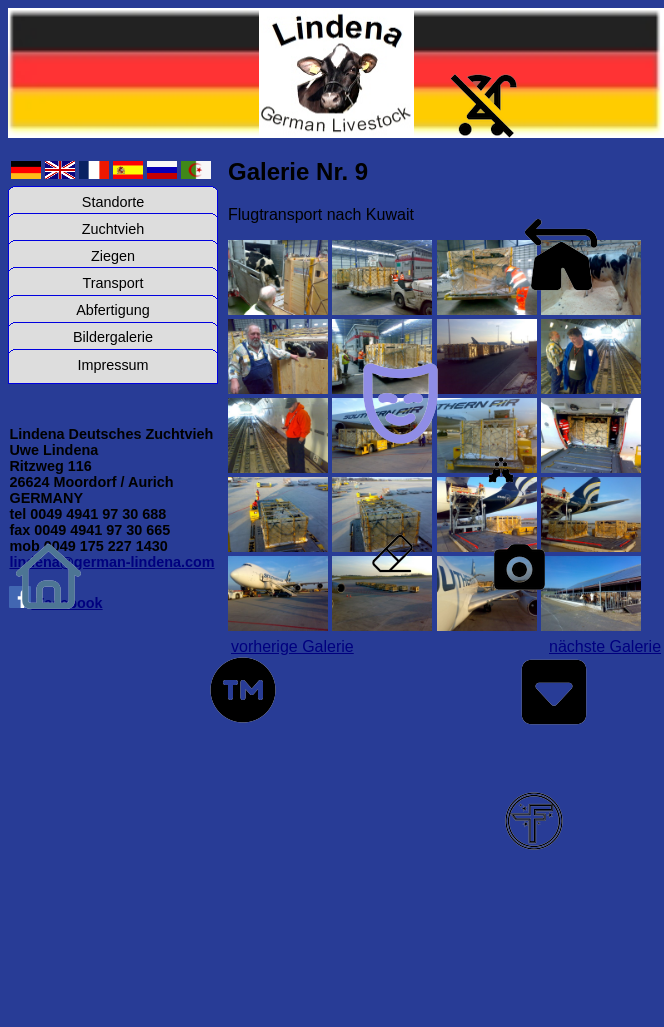 Image resolution: width=664 pixels, height=1027 pixels. I want to click on access theater or entertainment content, so click(400, 400).